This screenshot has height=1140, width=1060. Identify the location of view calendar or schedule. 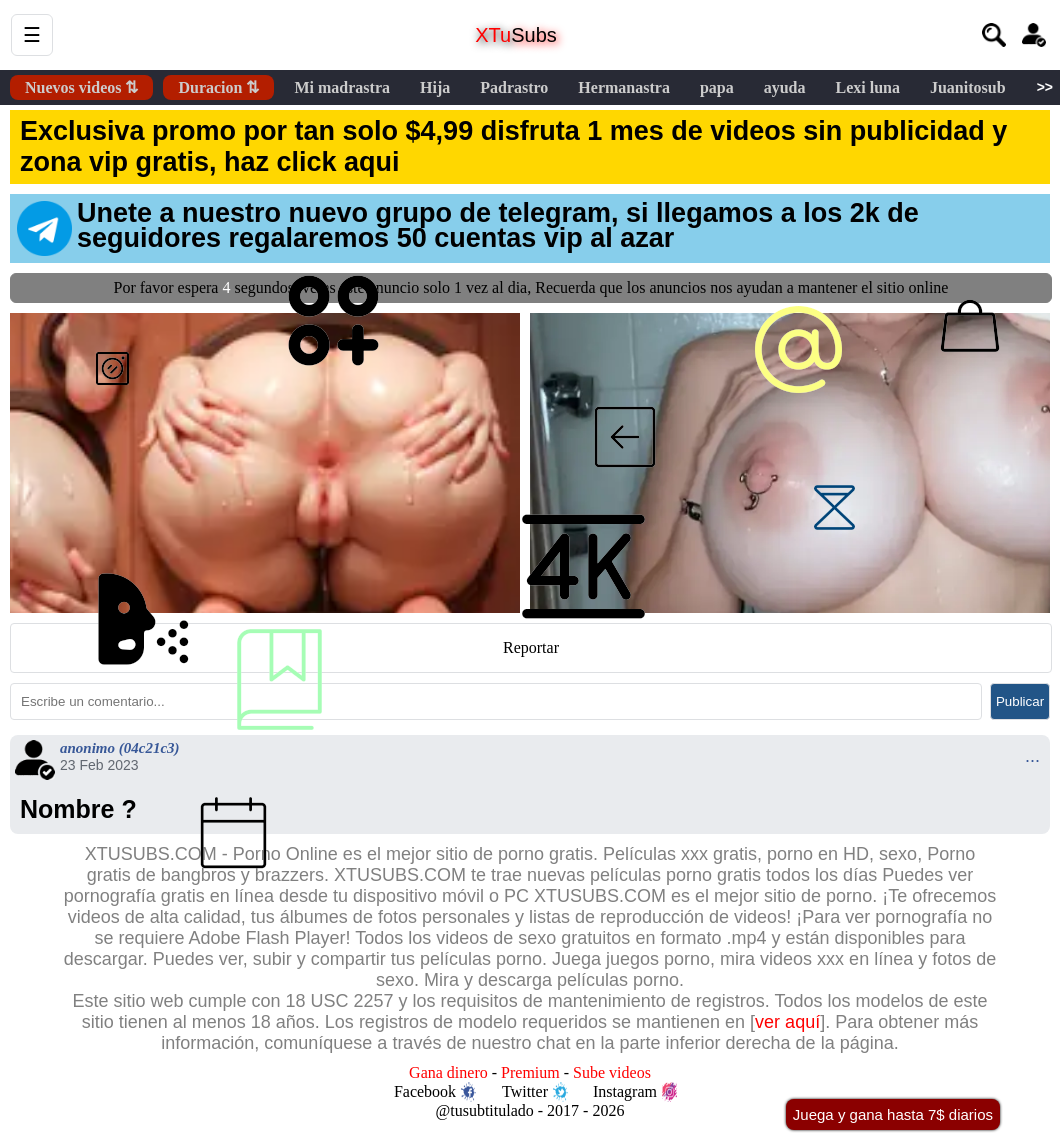
(233, 835).